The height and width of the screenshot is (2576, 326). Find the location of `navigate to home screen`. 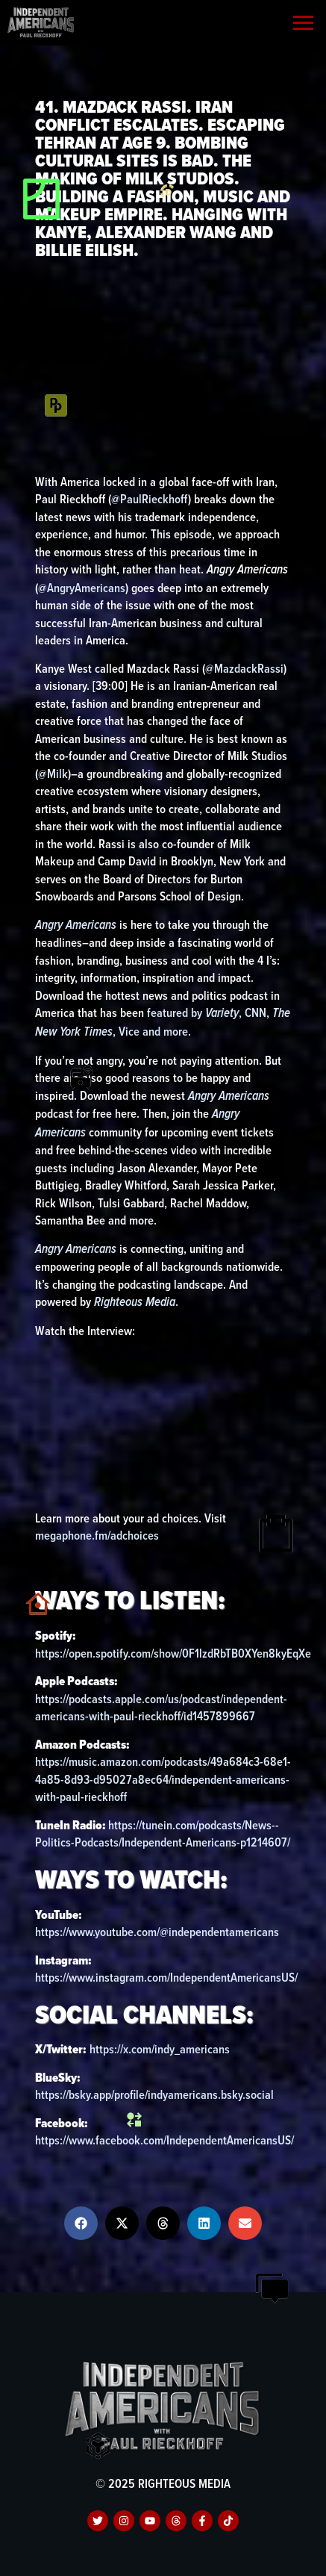

navigate to home screen is located at coordinates (38, 1605).